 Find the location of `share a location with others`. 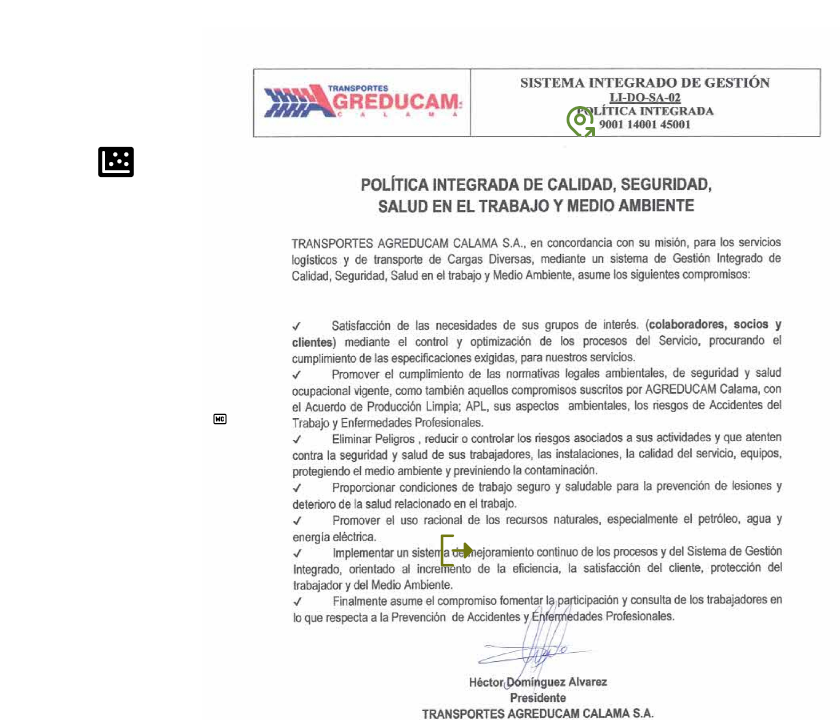

share a location with others is located at coordinates (580, 121).